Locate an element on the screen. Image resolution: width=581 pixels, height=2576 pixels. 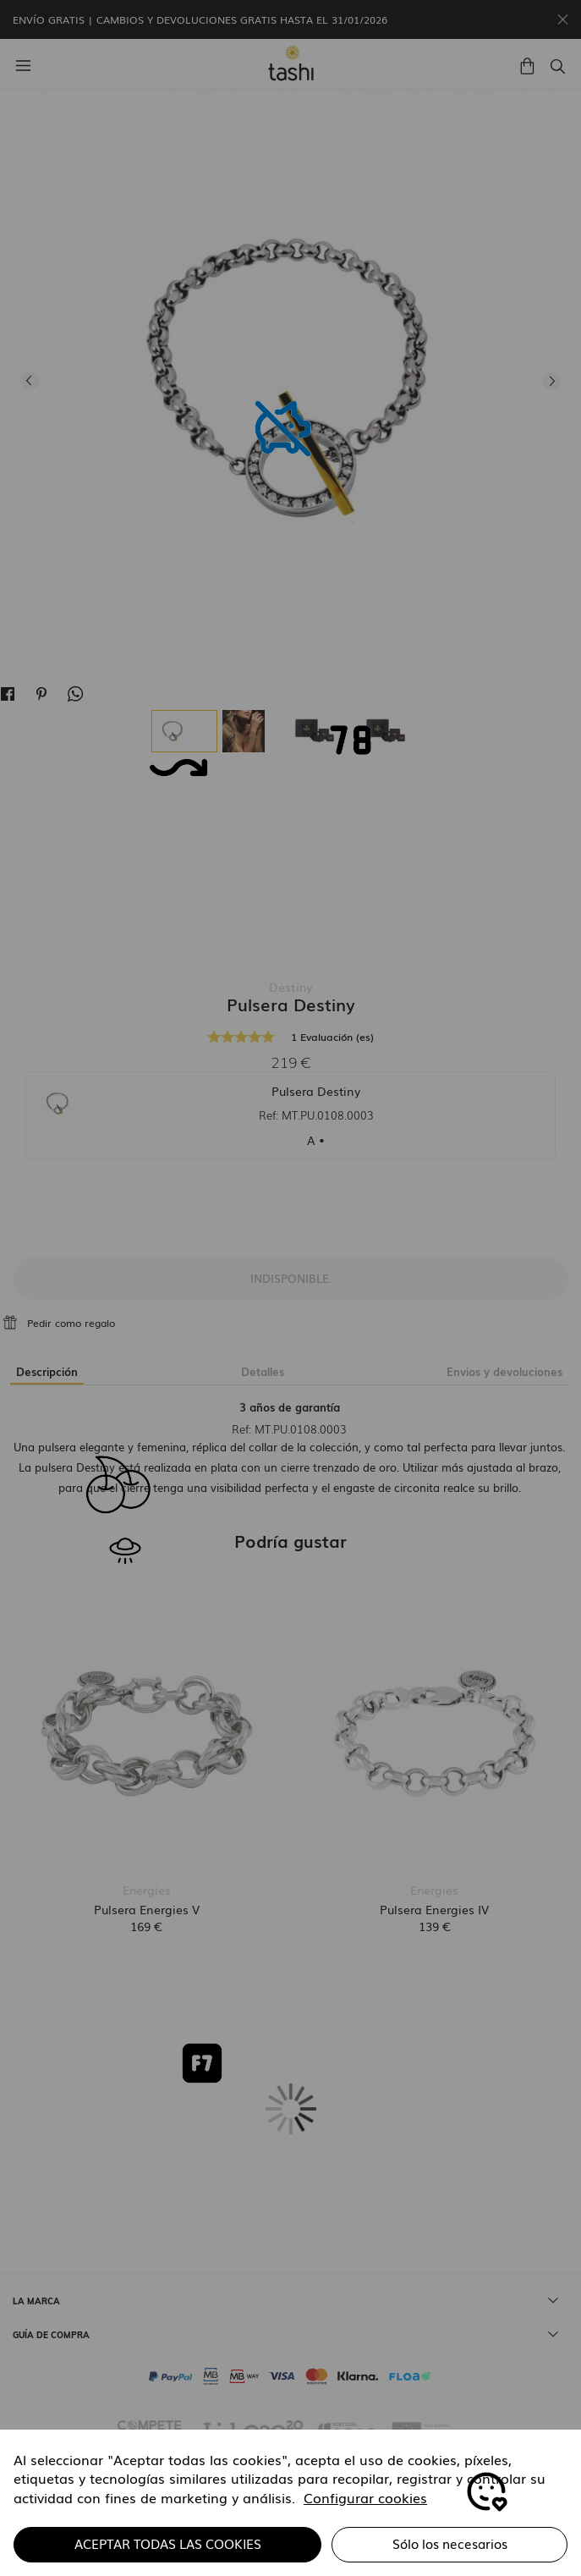
indicates fruit or produce category is located at coordinates (117, 1484).